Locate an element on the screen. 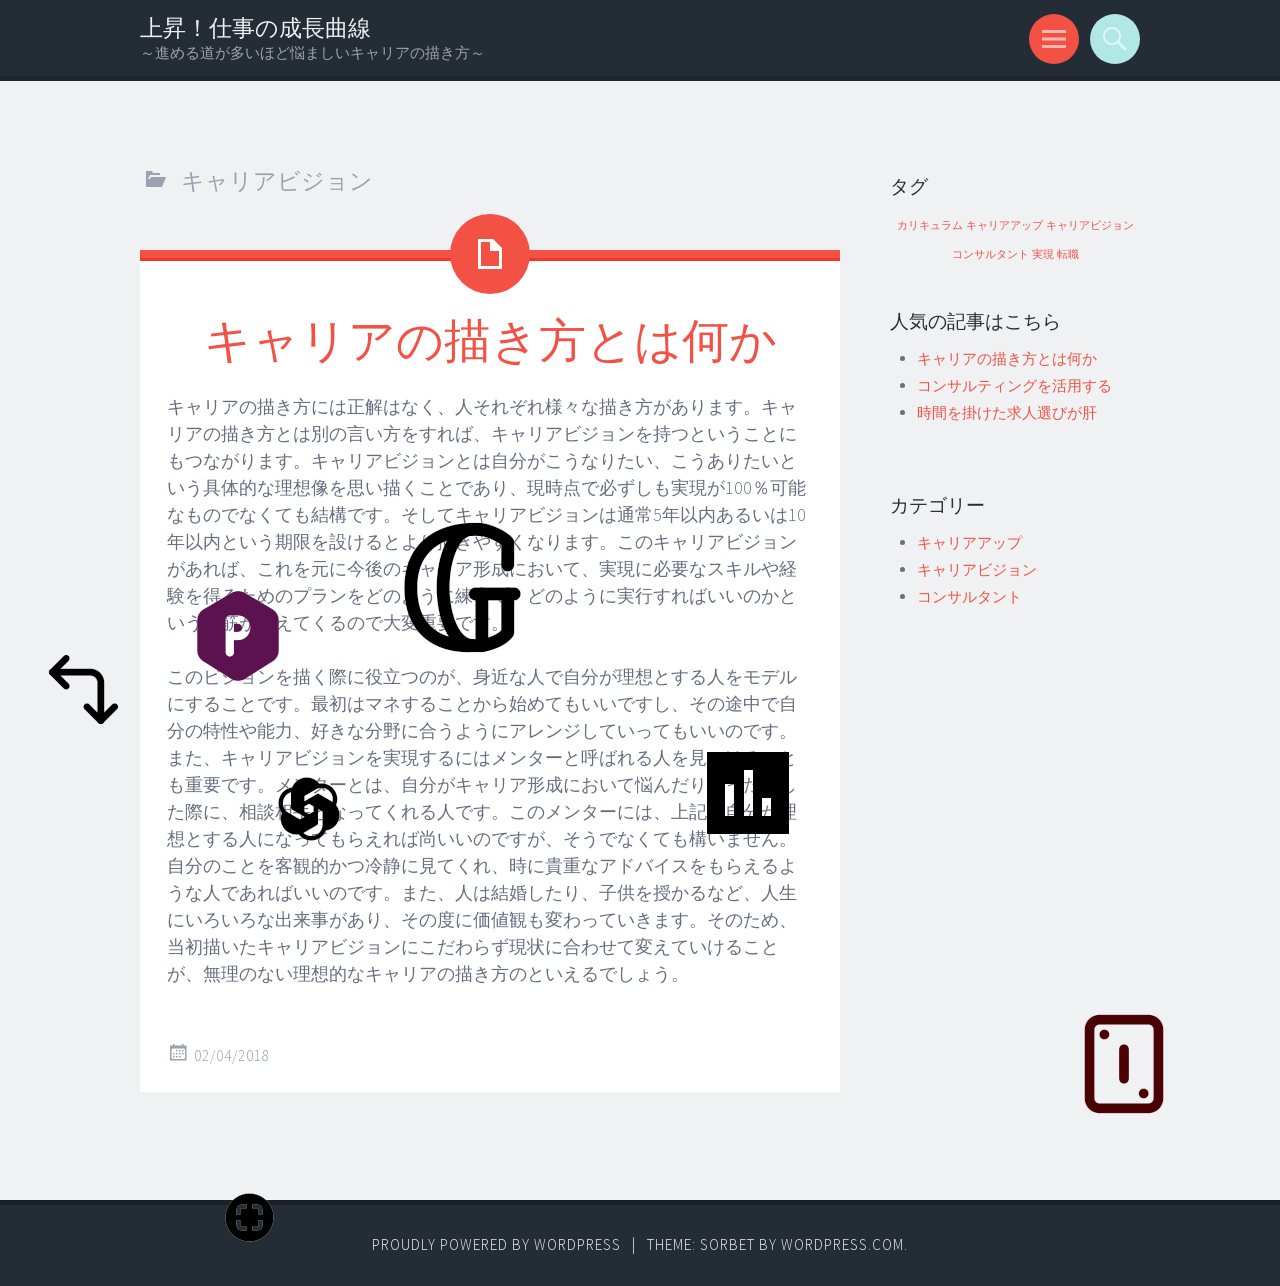 The width and height of the screenshot is (1280, 1286). open OpenAI or ChatGPT app is located at coordinates (309, 809).